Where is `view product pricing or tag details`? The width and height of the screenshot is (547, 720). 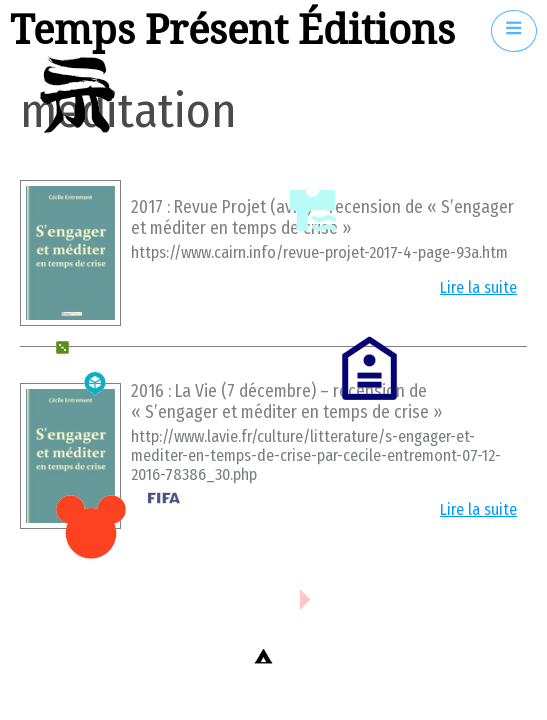 view product pricing or tag details is located at coordinates (369, 369).